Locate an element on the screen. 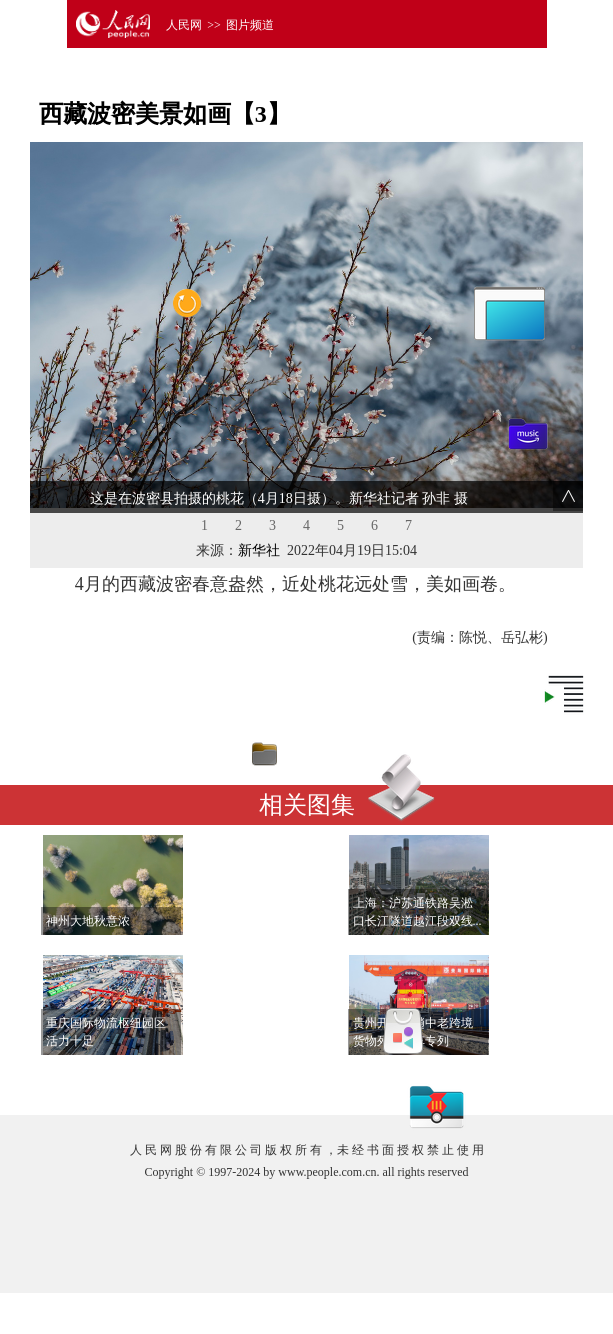 The height and width of the screenshot is (1334, 613). indicates an open or currently accessed folder is located at coordinates (264, 753).